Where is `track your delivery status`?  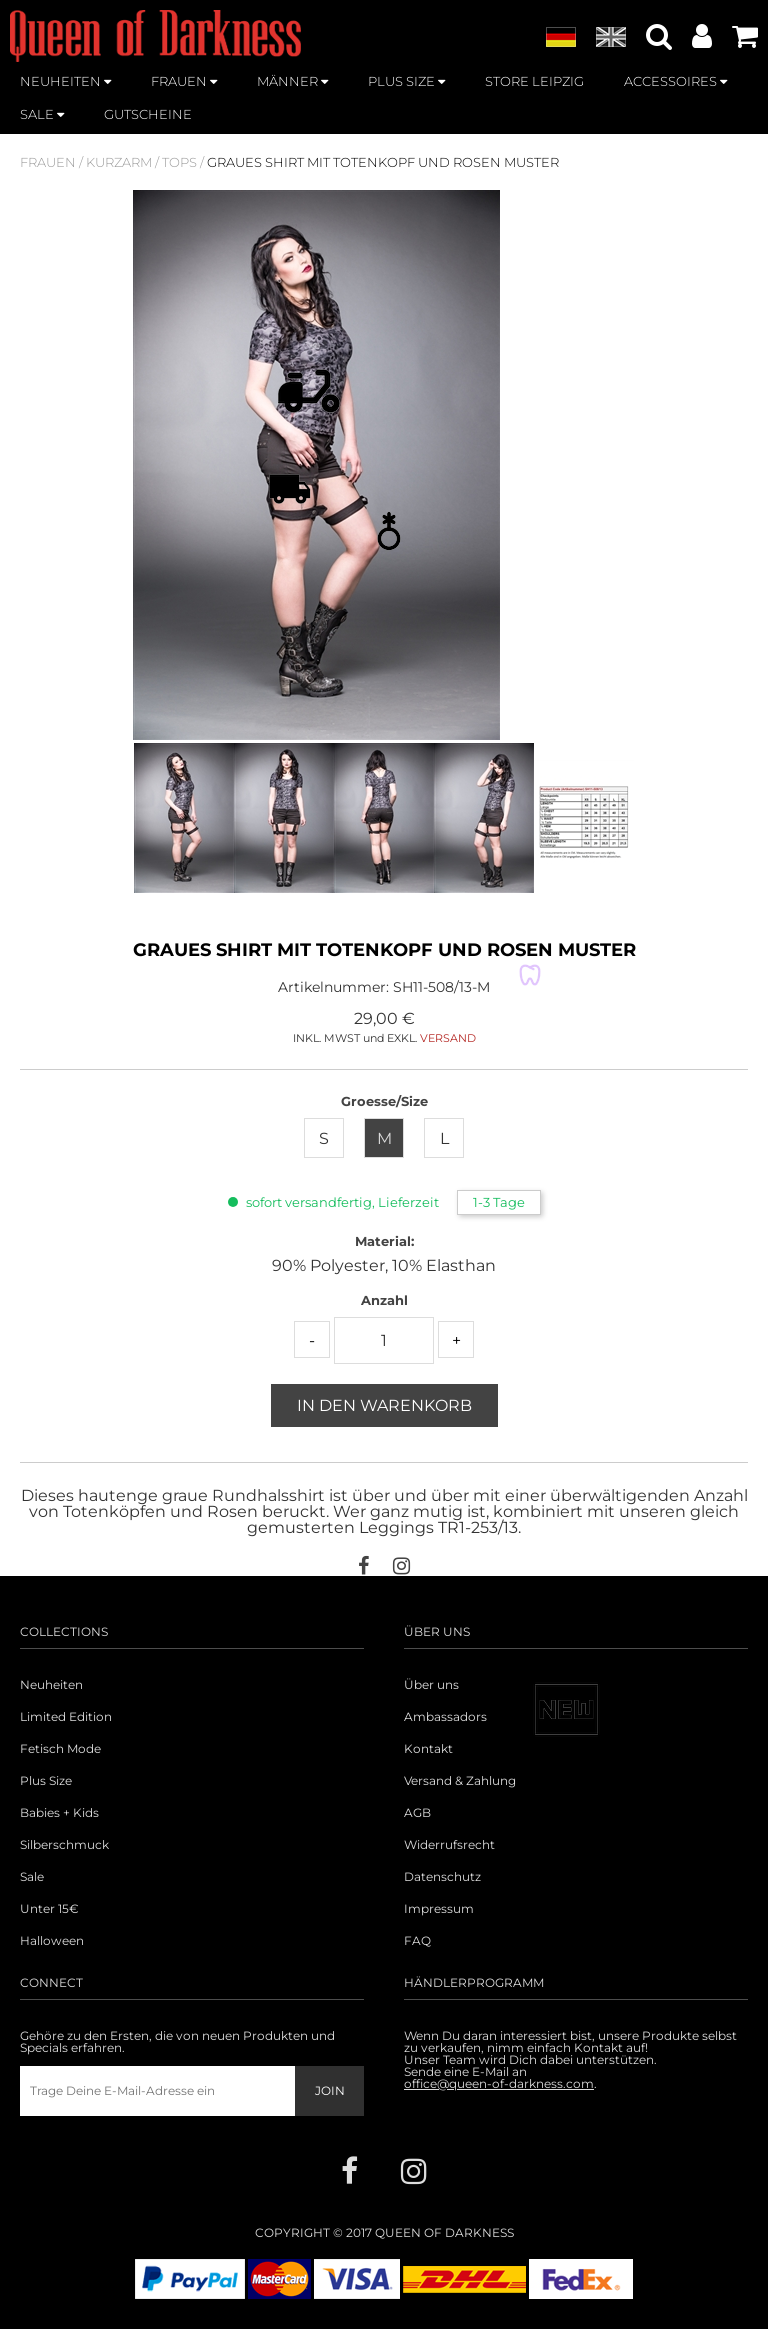
track your delivery status is located at coordinates (290, 489).